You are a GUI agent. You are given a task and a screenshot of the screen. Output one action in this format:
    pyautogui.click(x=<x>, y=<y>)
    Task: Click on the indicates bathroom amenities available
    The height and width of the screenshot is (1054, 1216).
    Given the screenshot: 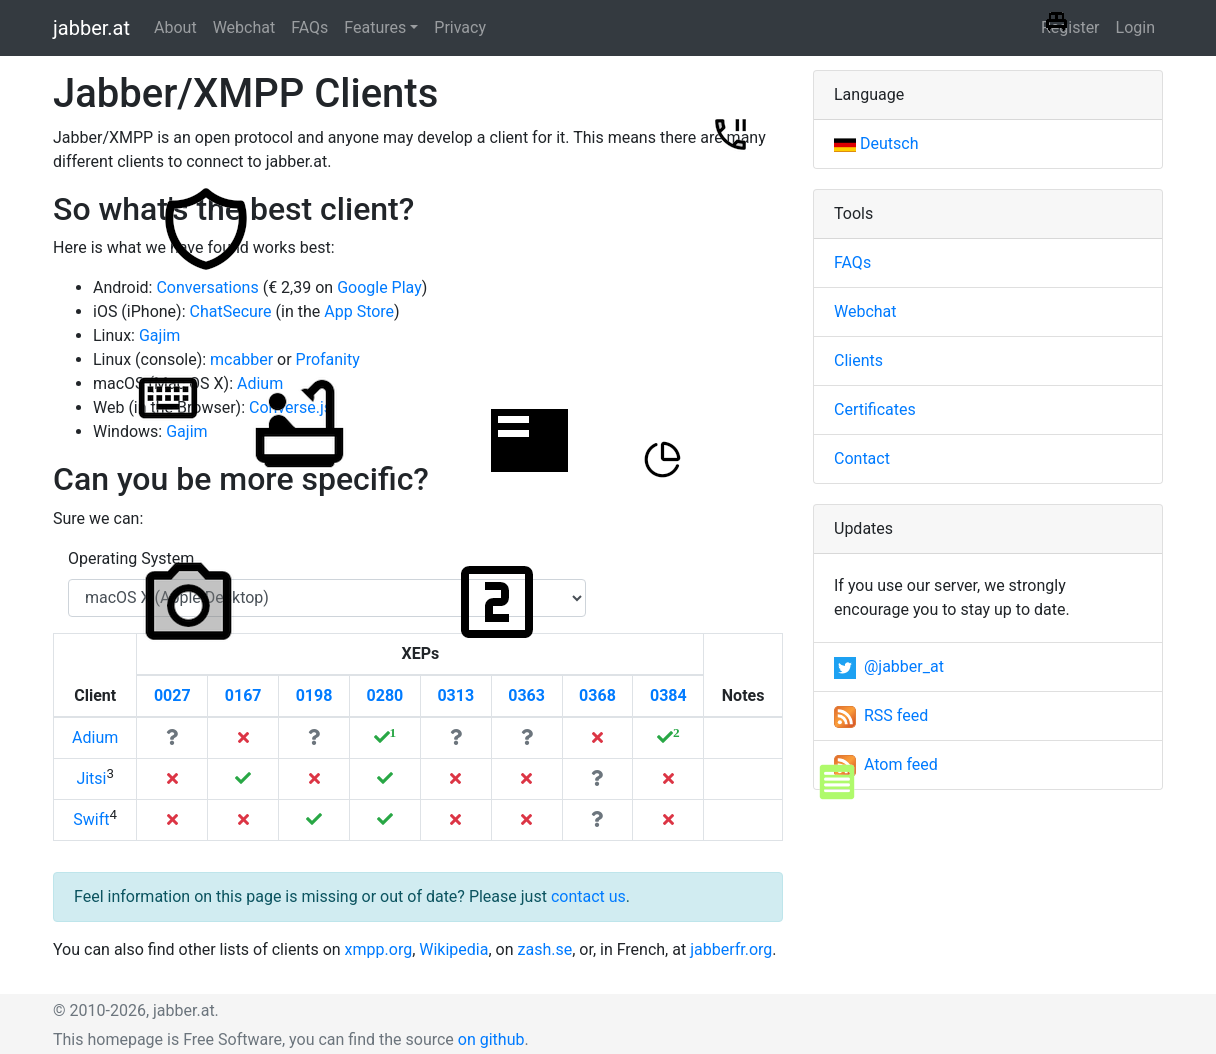 What is the action you would take?
    pyautogui.click(x=299, y=423)
    